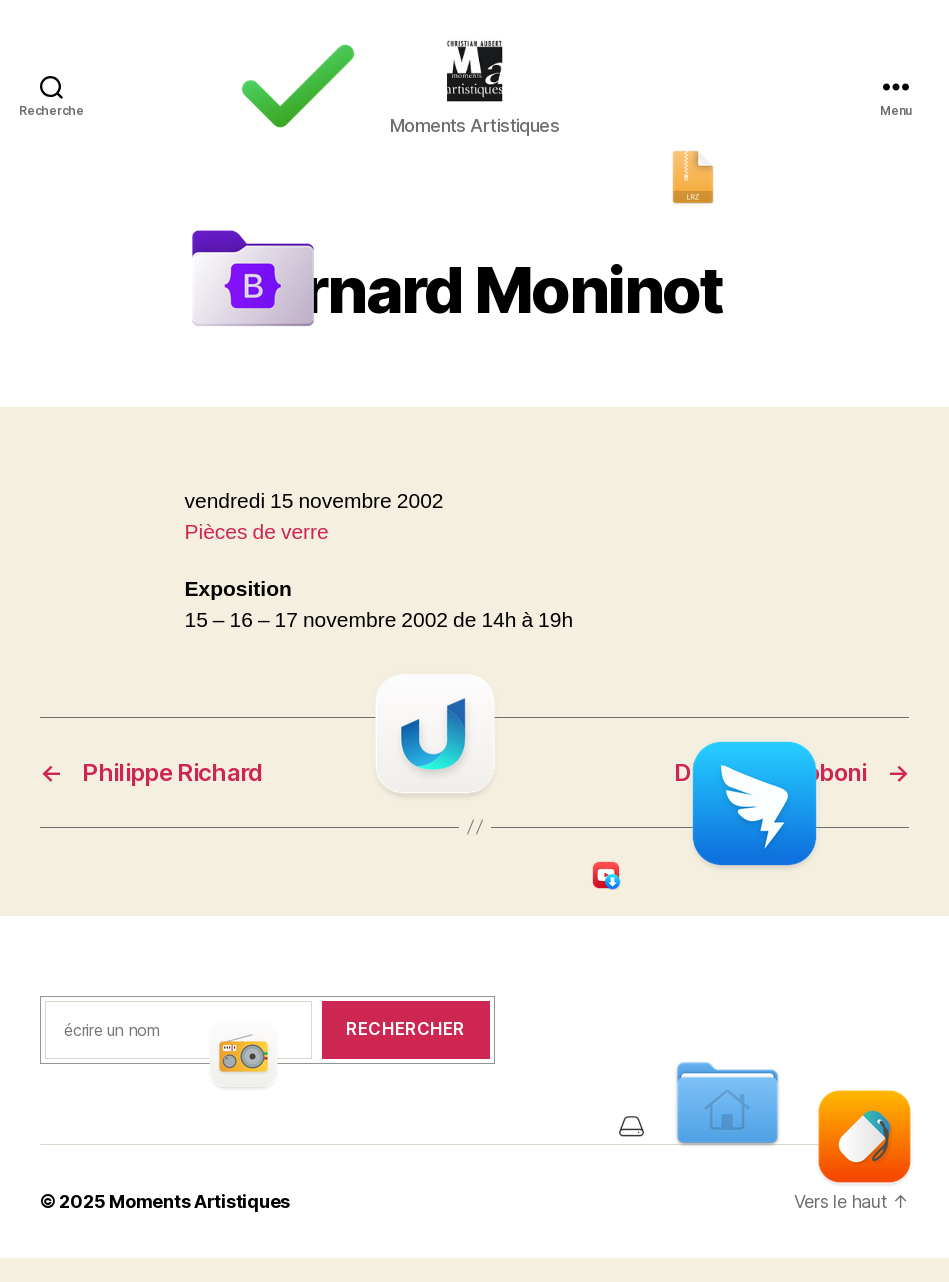 This screenshot has height=1282, width=949. I want to click on eject or safely remove external drive, so click(631, 1125).